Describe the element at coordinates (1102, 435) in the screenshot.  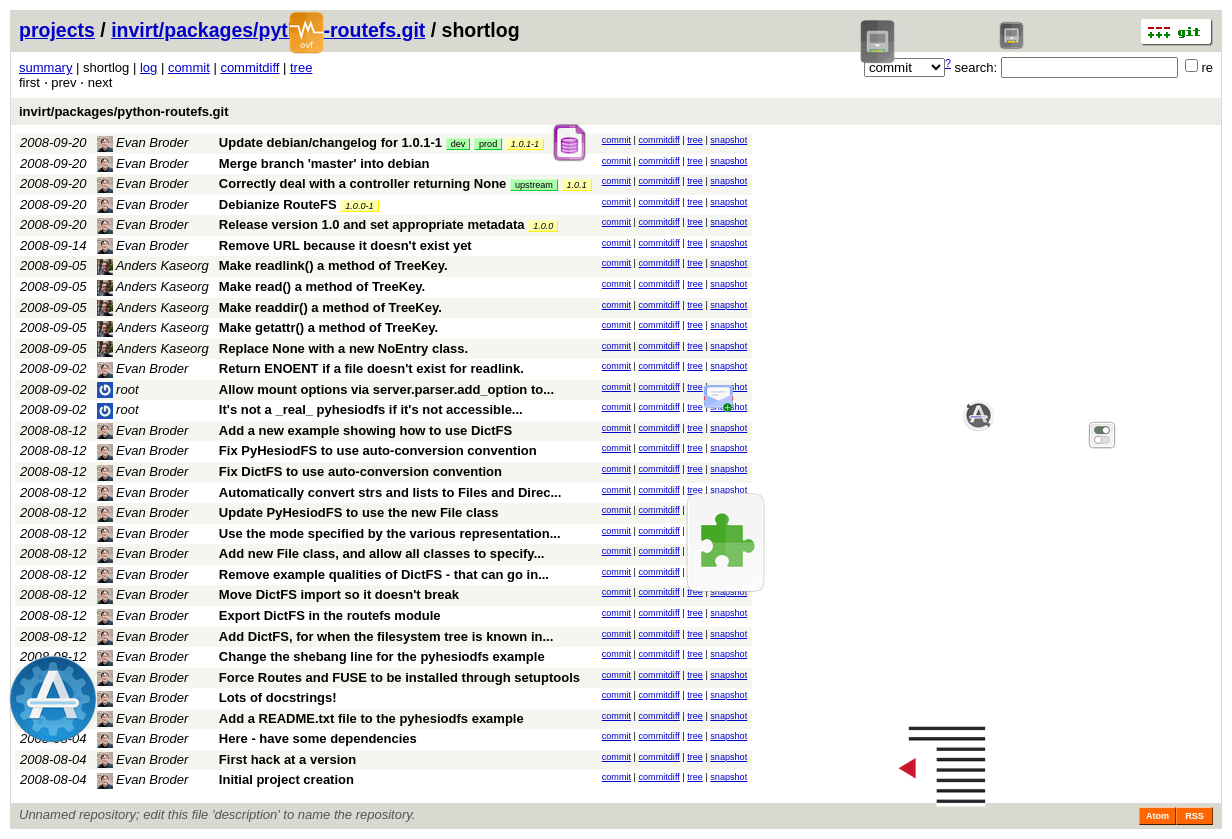
I see `open unity tweak tool settings` at that location.